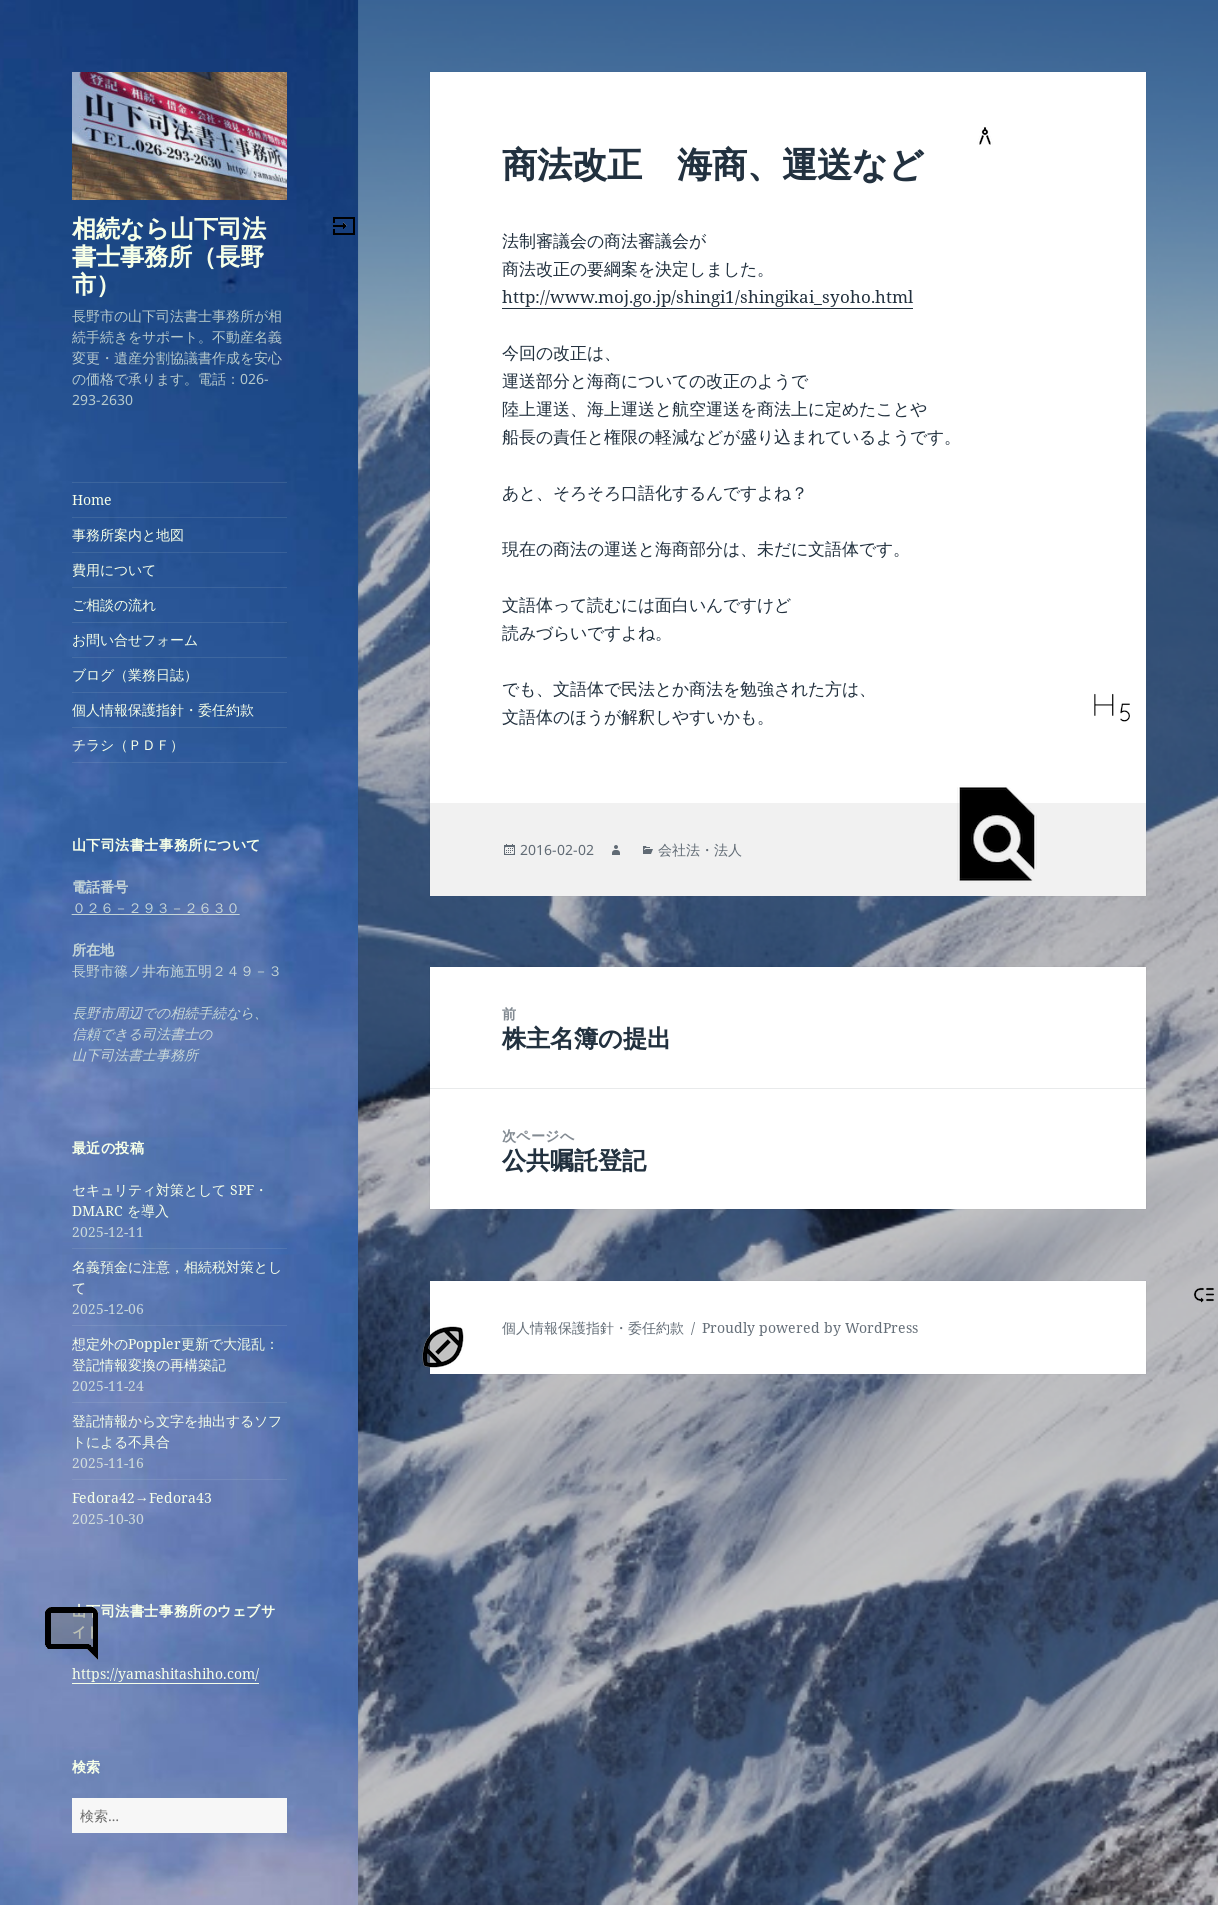 This screenshot has width=1218, height=1905. What do you see at coordinates (985, 136) in the screenshot?
I see `access architecture or design tools` at bounding box center [985, 136].